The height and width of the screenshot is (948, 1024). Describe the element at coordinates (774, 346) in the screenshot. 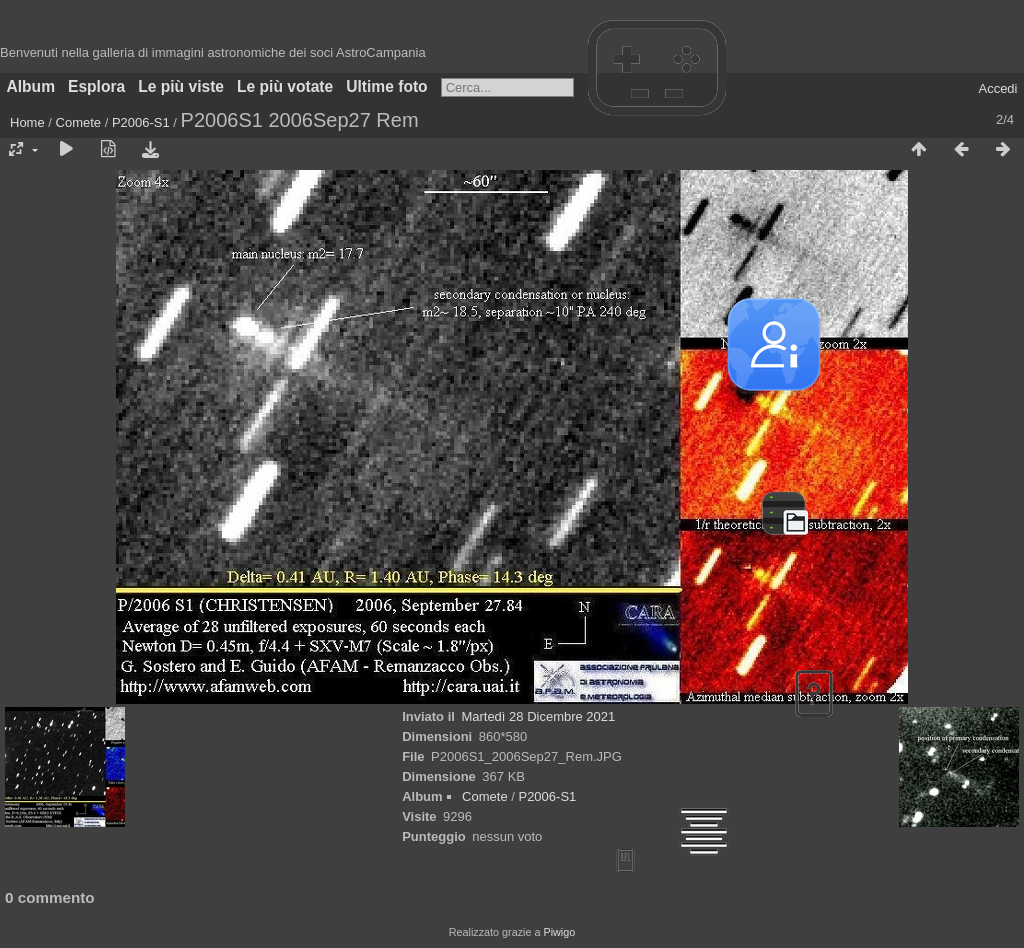

I see `manage connected online accounts` at that location.